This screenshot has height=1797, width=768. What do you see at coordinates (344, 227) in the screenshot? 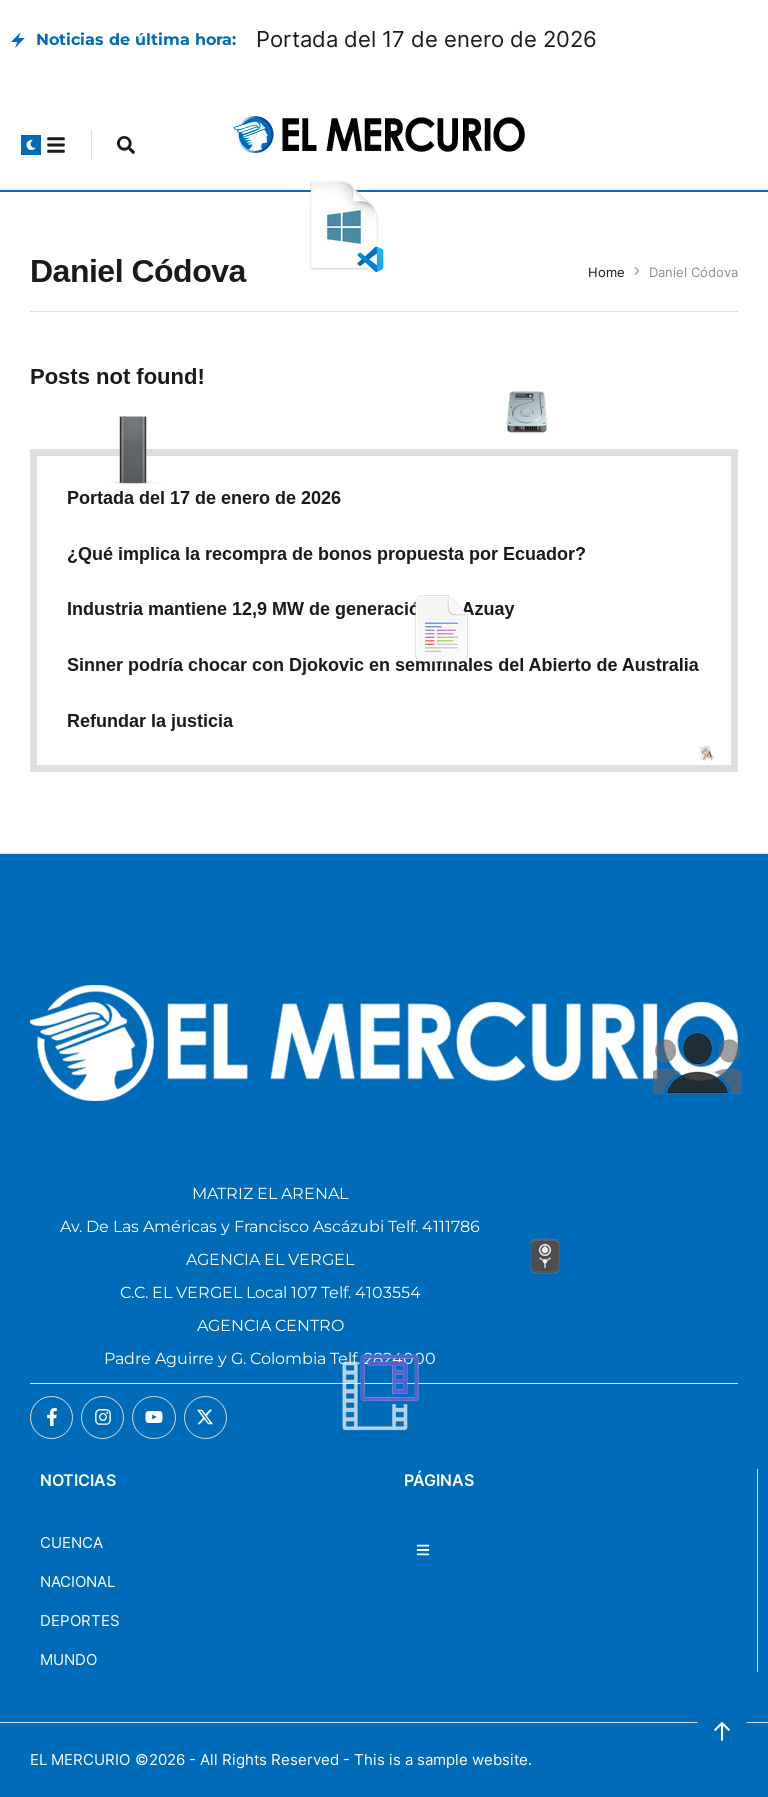
I see `open a batch file in Visual Studio Code` at bounding box center [344, 227].